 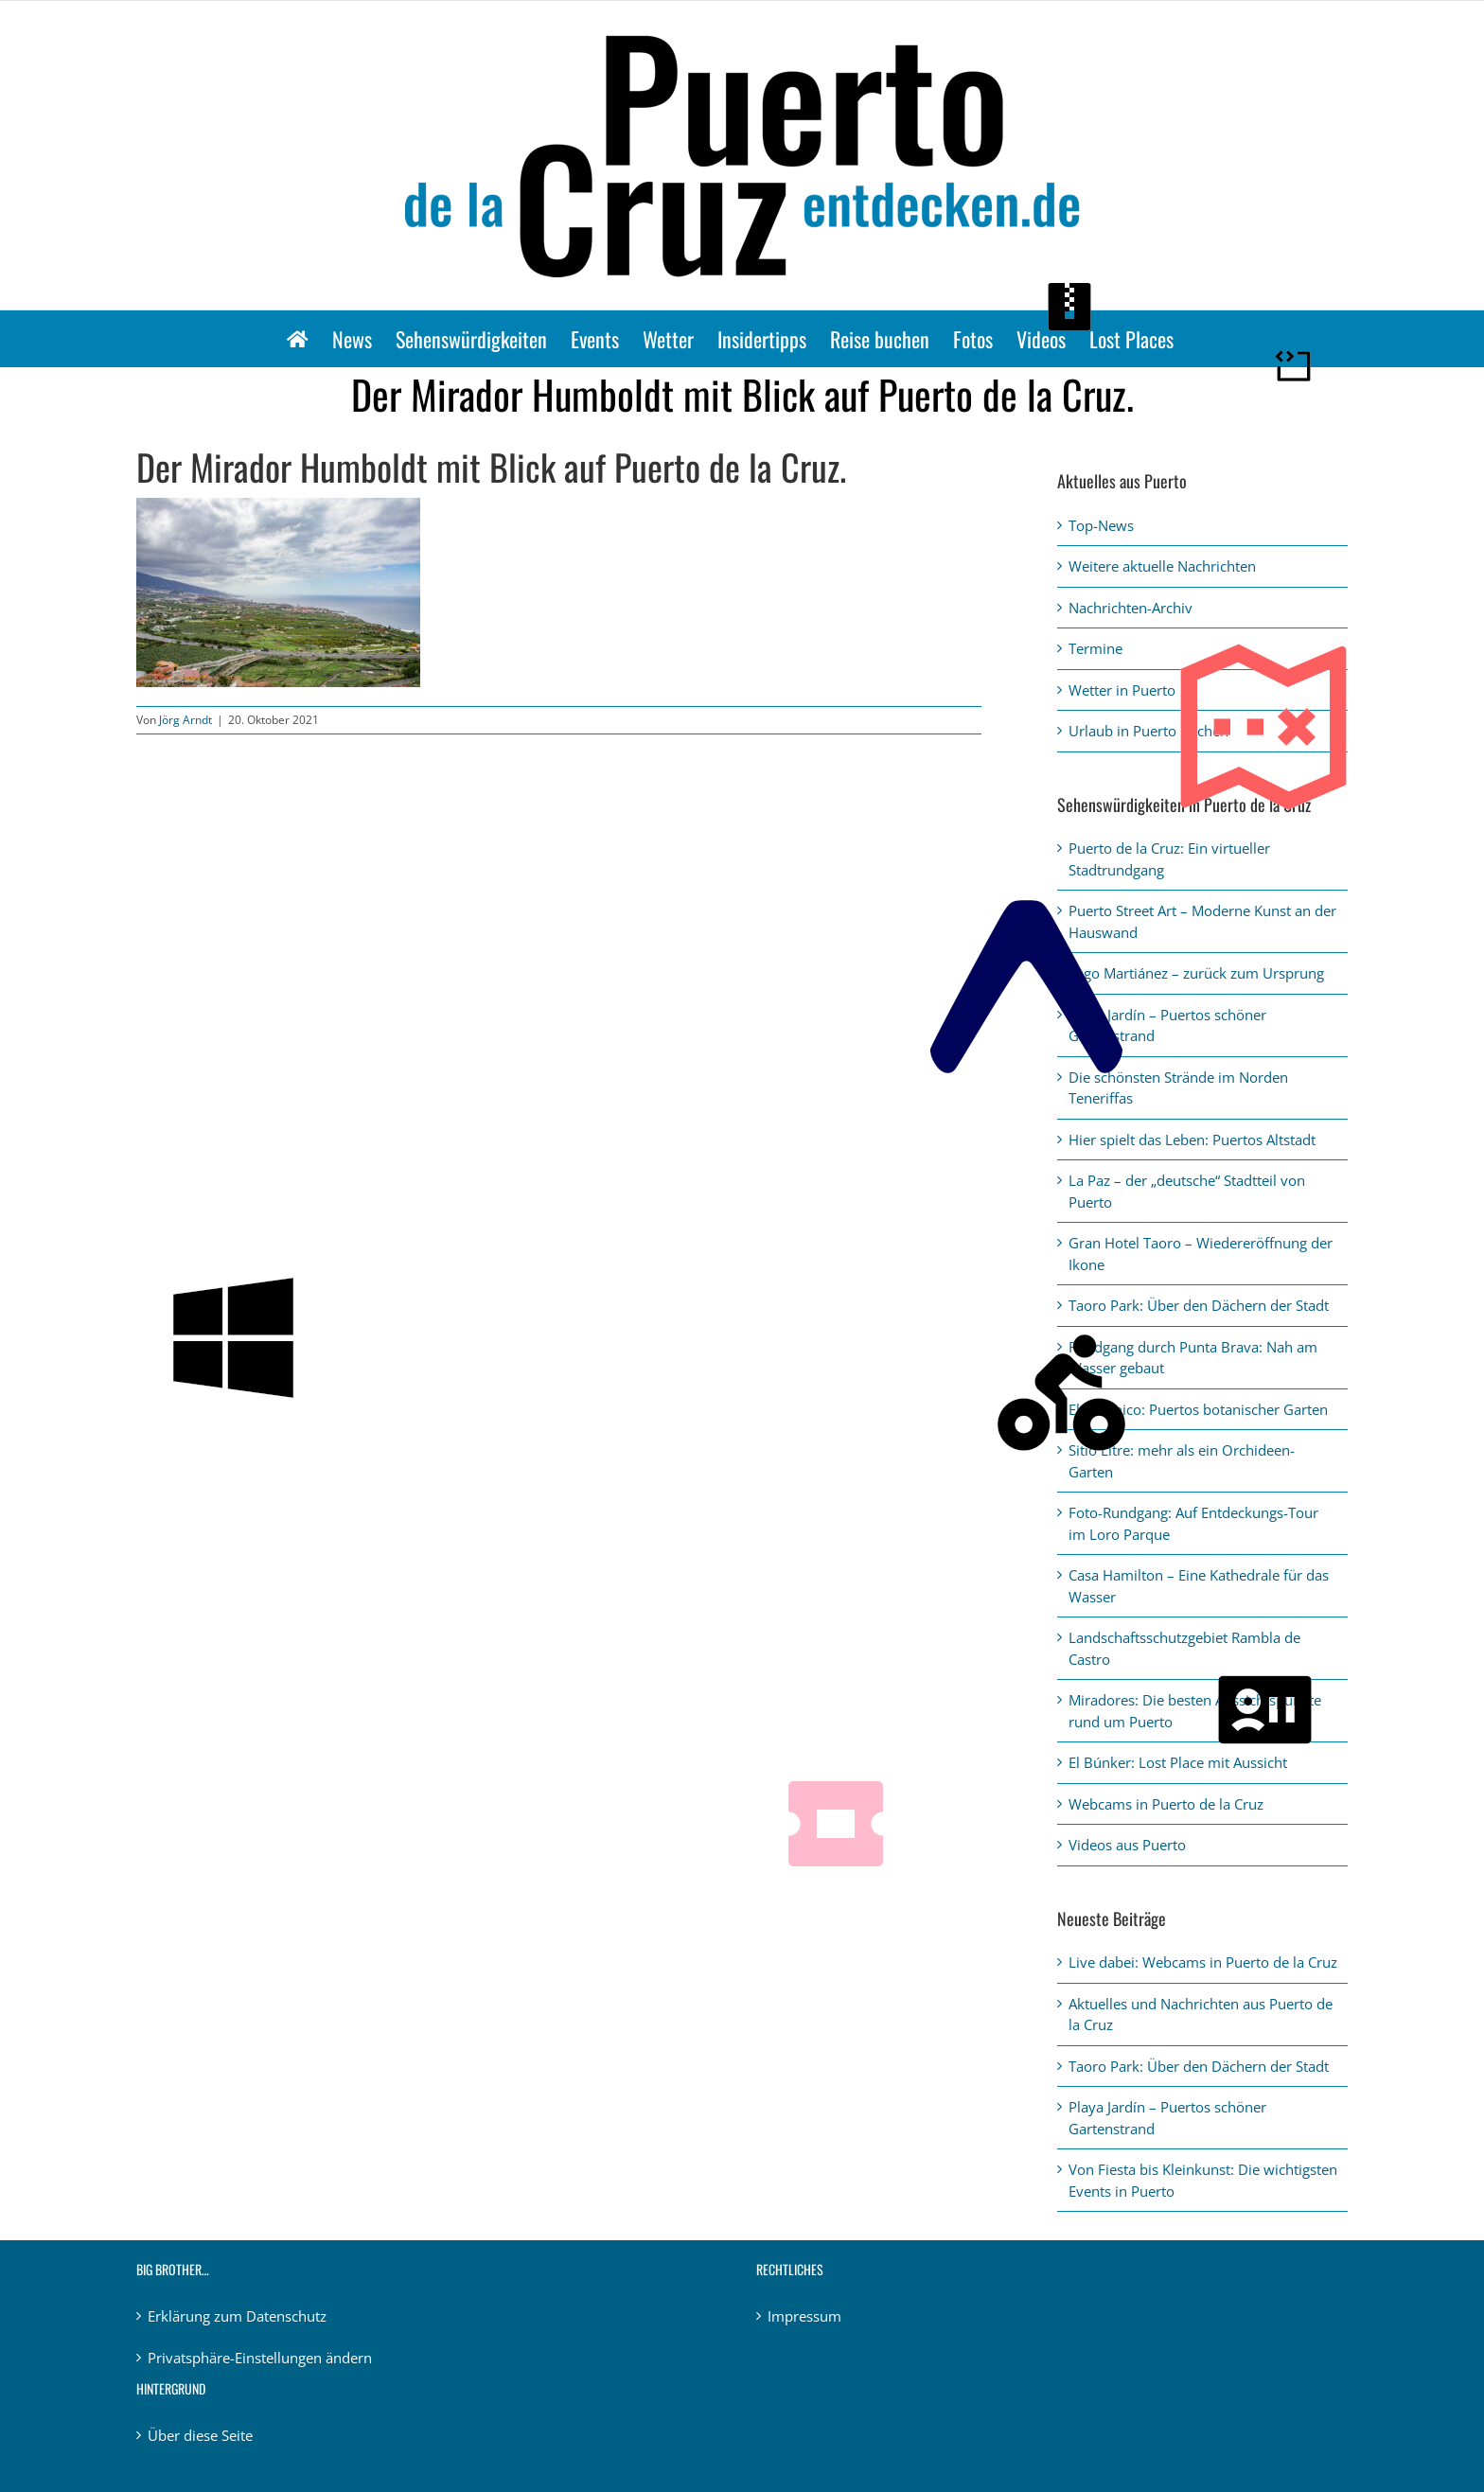 What do you see at coordinates (1263, 727) in the screenshot?
I see `view treasure map or hidden location` at bounding box center [1263, 727].